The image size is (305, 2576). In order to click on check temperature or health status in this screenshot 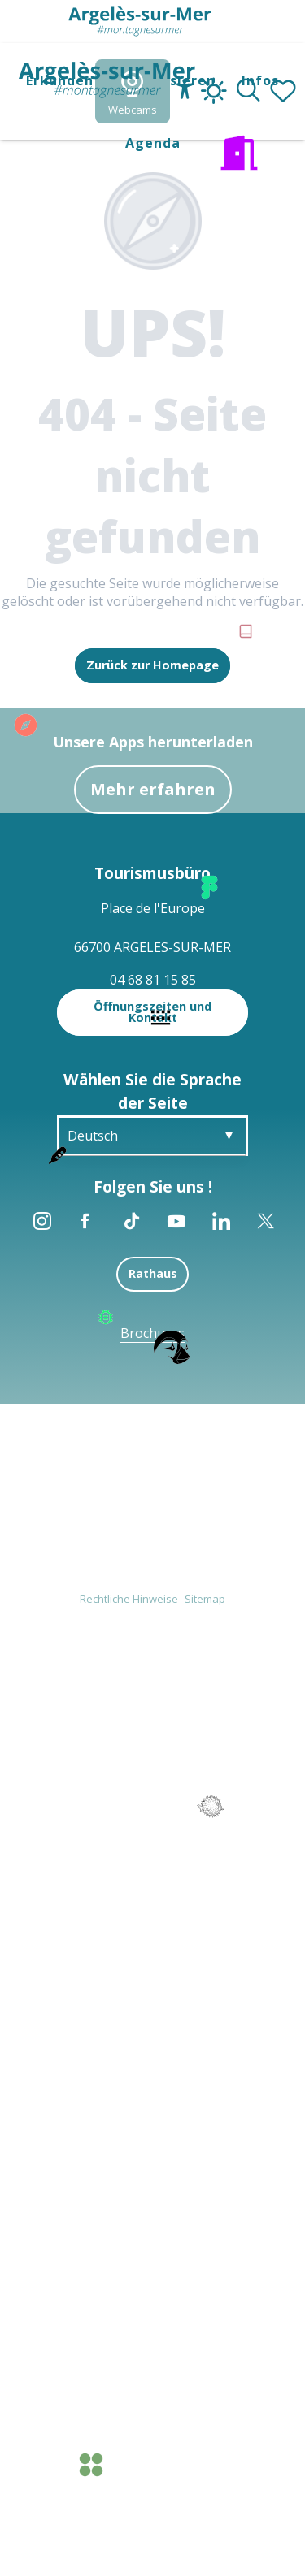, I will do `click(57, 1155)`.